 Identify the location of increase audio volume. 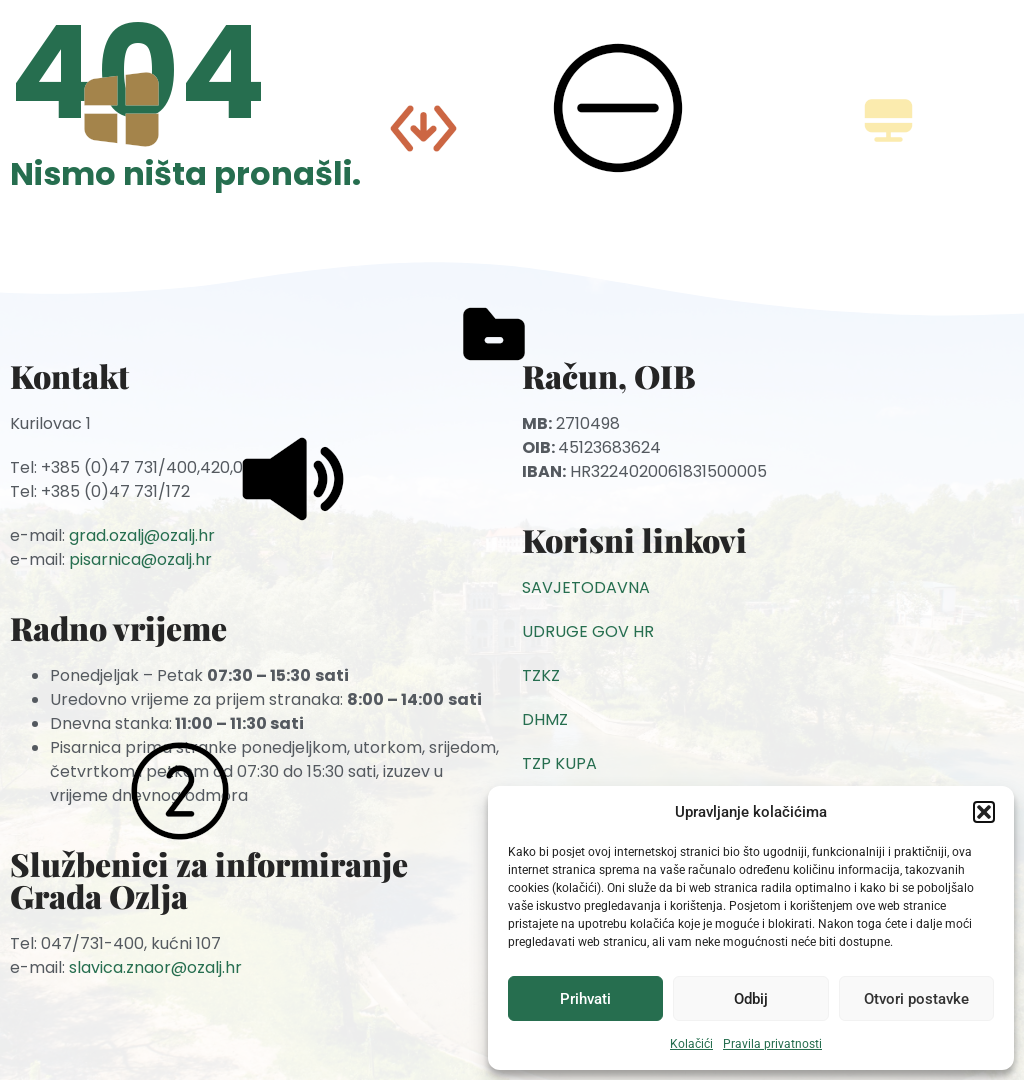
(293, 479).